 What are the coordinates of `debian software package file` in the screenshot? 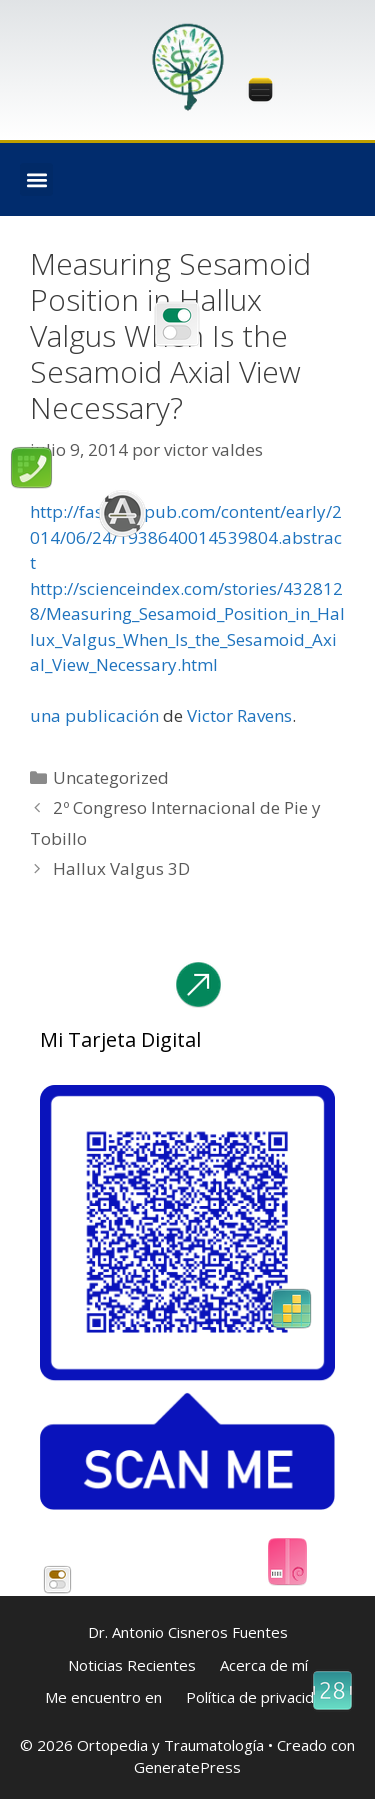 It's located at (287, 1561).